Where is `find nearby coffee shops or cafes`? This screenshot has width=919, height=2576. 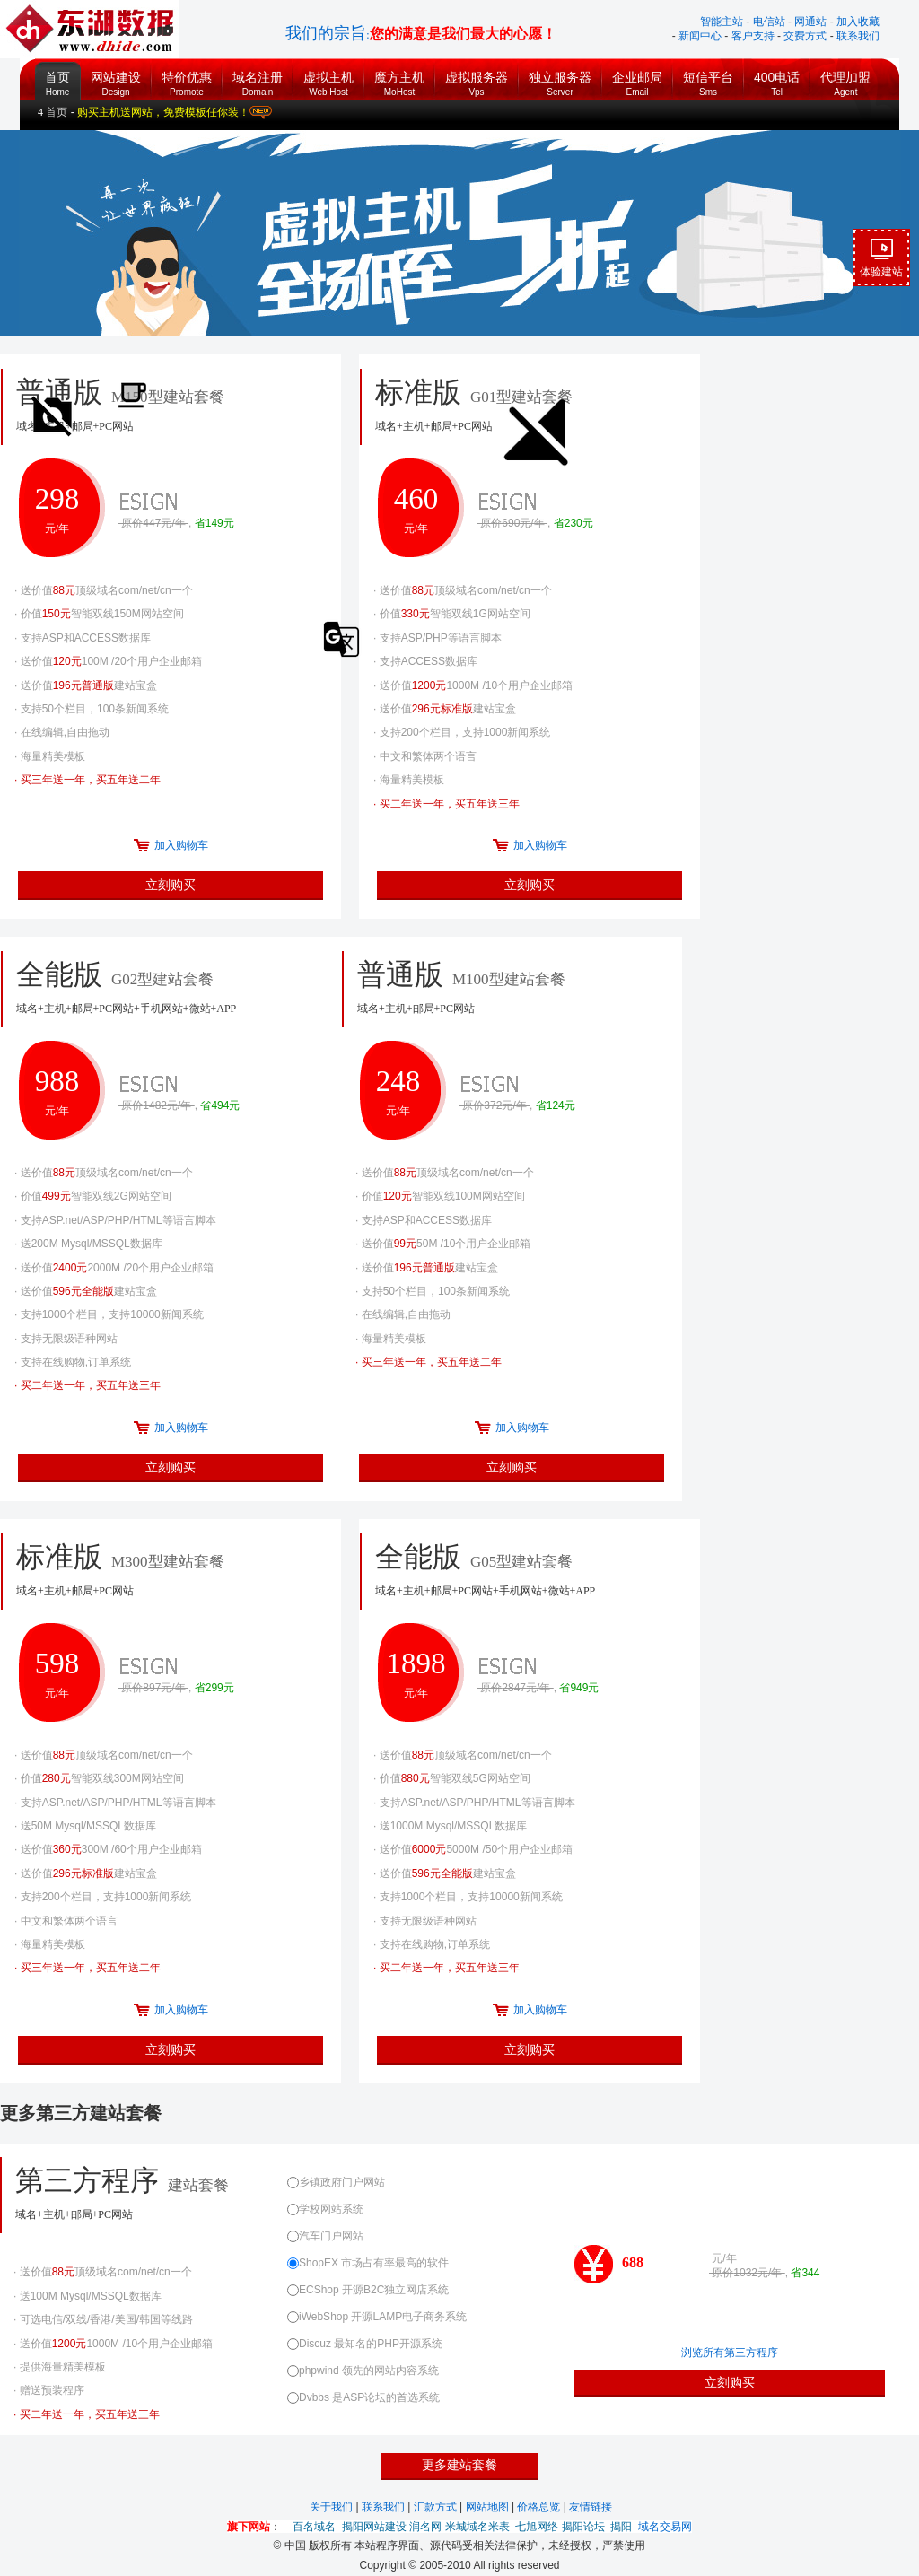 find nearby coffee shops or cafes is located at coordinates (132, 395).